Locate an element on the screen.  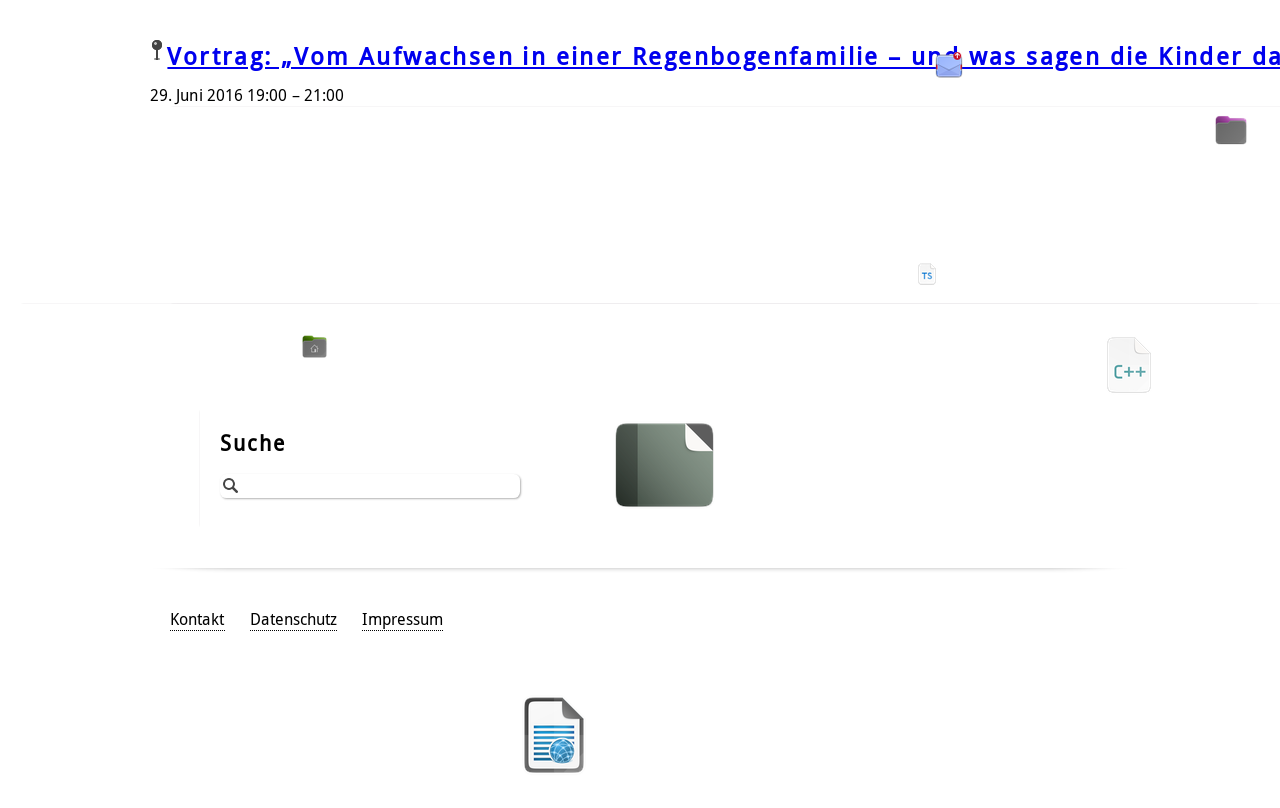
a C++ source code file is located at coordinates (1129, 365).